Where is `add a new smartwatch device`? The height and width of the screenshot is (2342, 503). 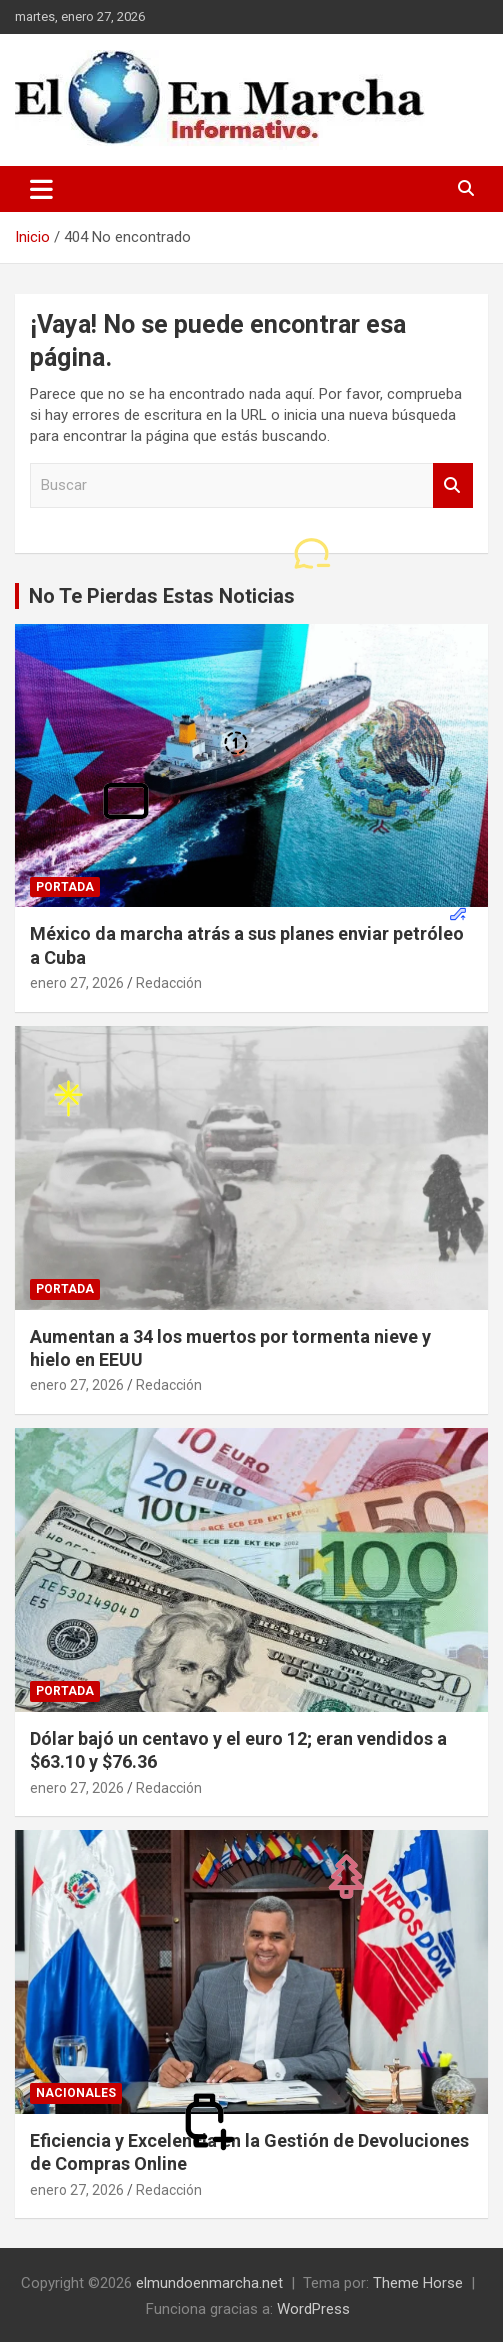 add a new smartwatch device is located at coordinates (204, 2120).